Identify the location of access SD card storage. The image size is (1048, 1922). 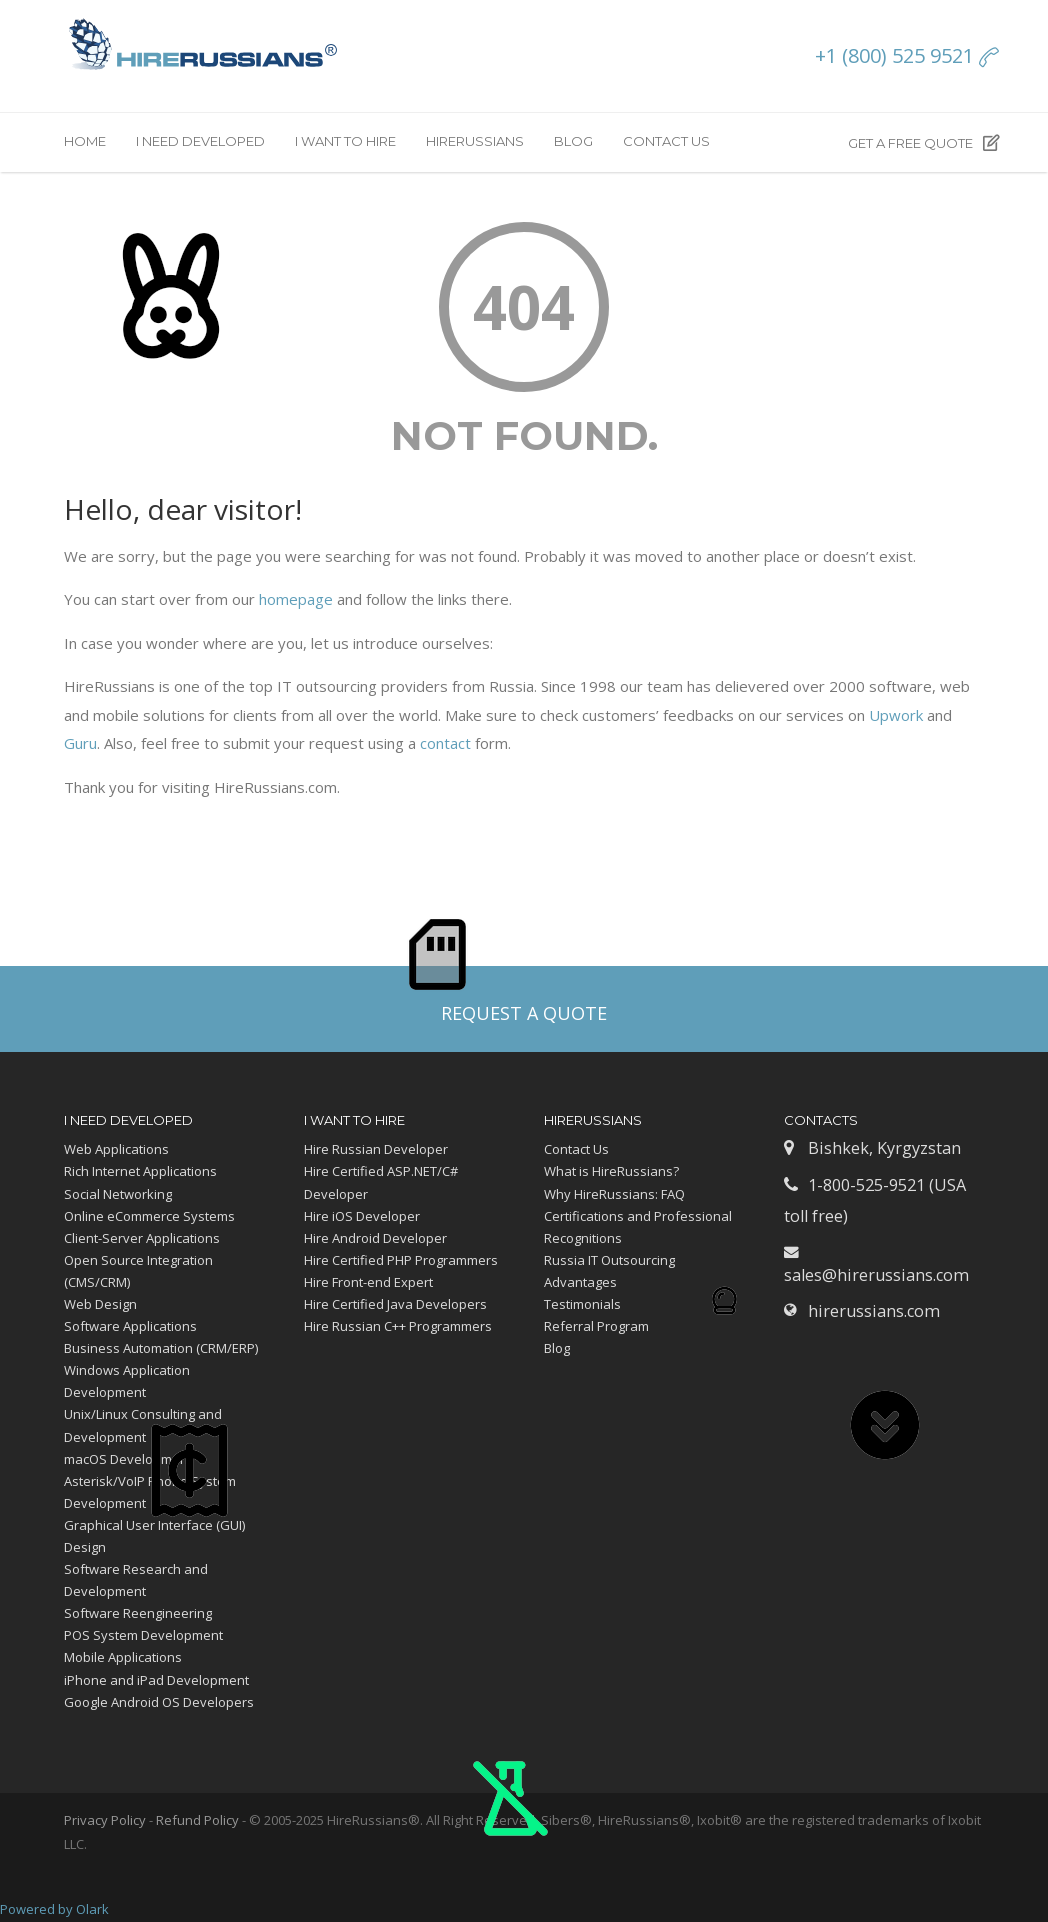
(437, 954).